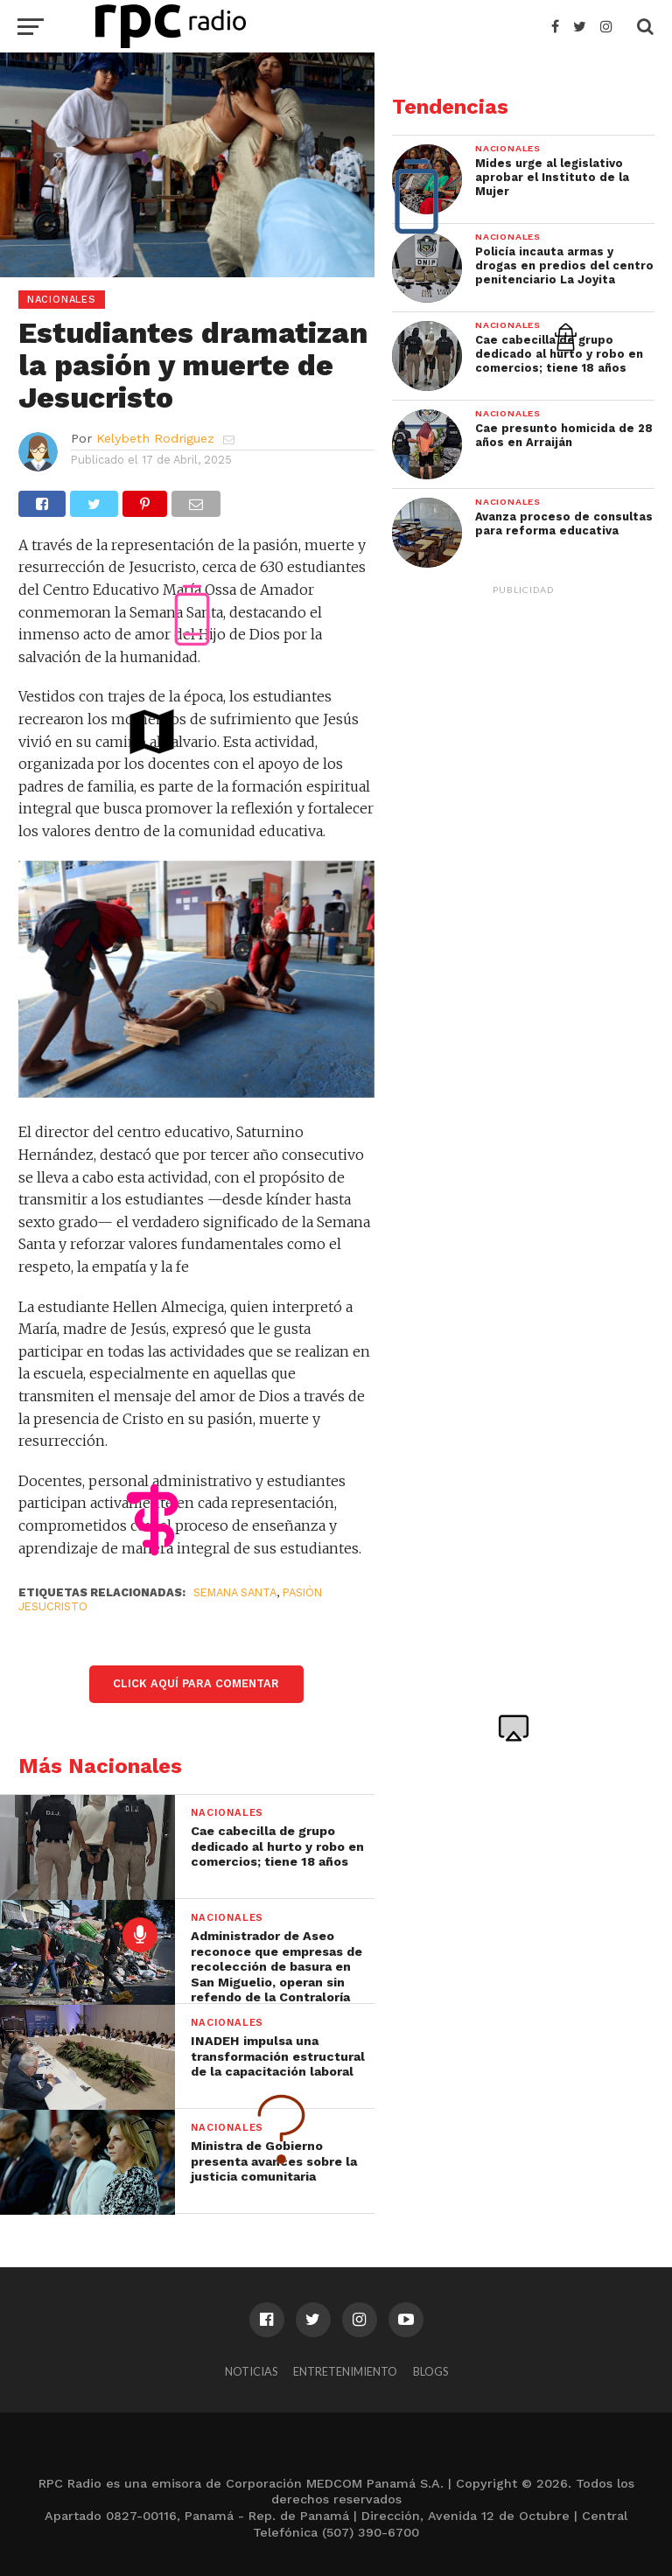 This screenshot has width=672, height=2576. Describe the element at coordinates (151, 731) in the screenshot. I see `view map` at that location.